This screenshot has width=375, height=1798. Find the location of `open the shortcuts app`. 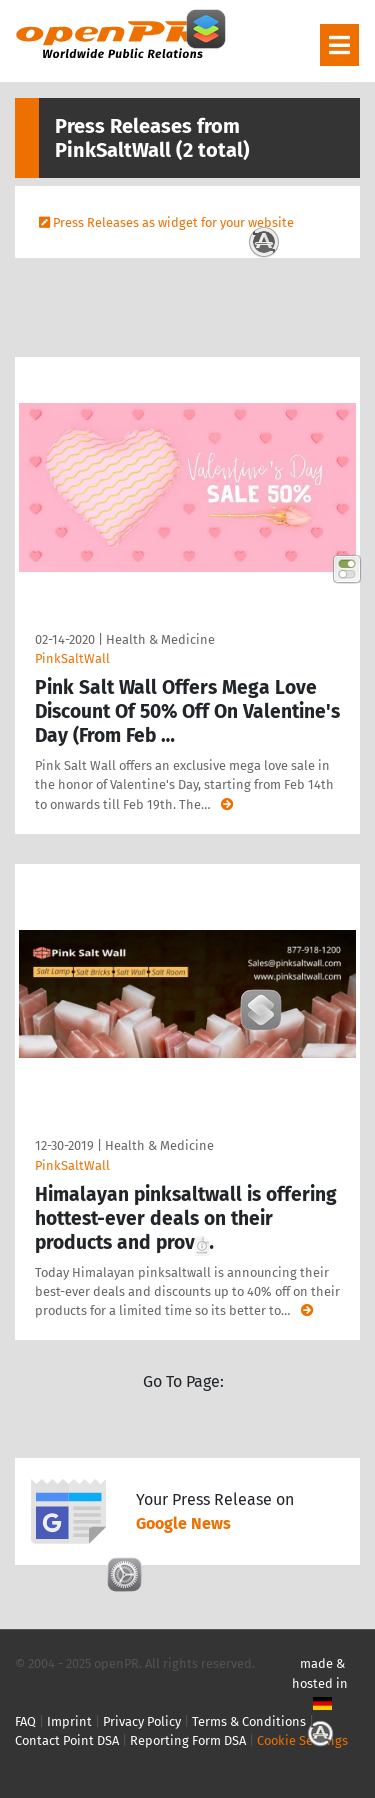

open the shortcuts app is located at coordinates (261, 1010).